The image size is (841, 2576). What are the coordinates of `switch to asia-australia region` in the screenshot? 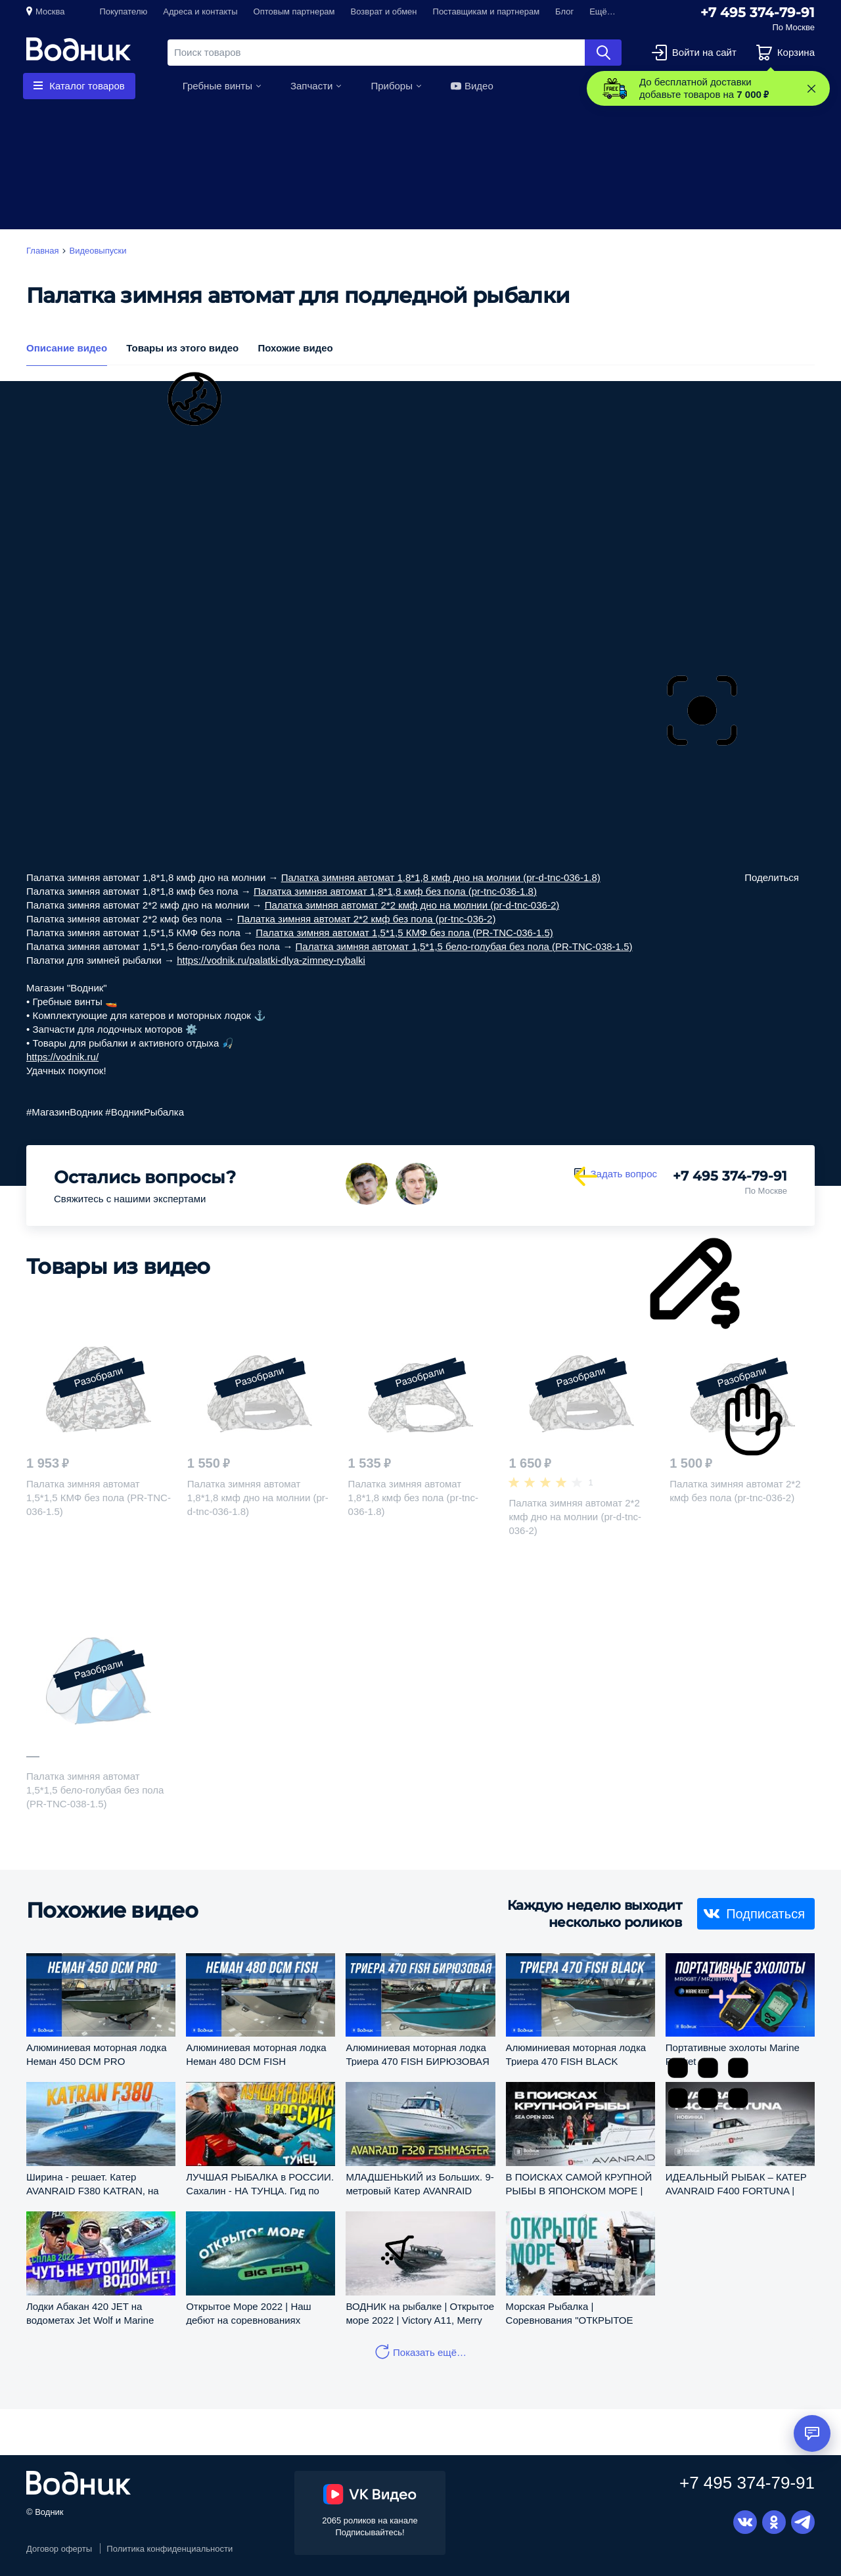 It's located at (194, 399).